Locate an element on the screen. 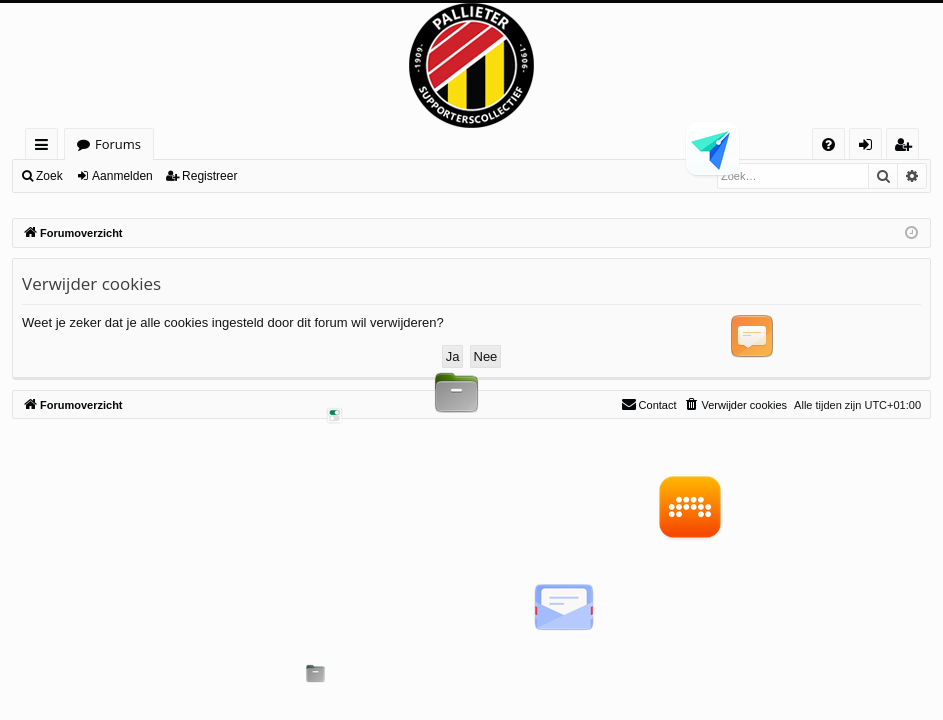 The image size is (943, 720). open bitwig studio music production software is located at coordinates (690, 507).